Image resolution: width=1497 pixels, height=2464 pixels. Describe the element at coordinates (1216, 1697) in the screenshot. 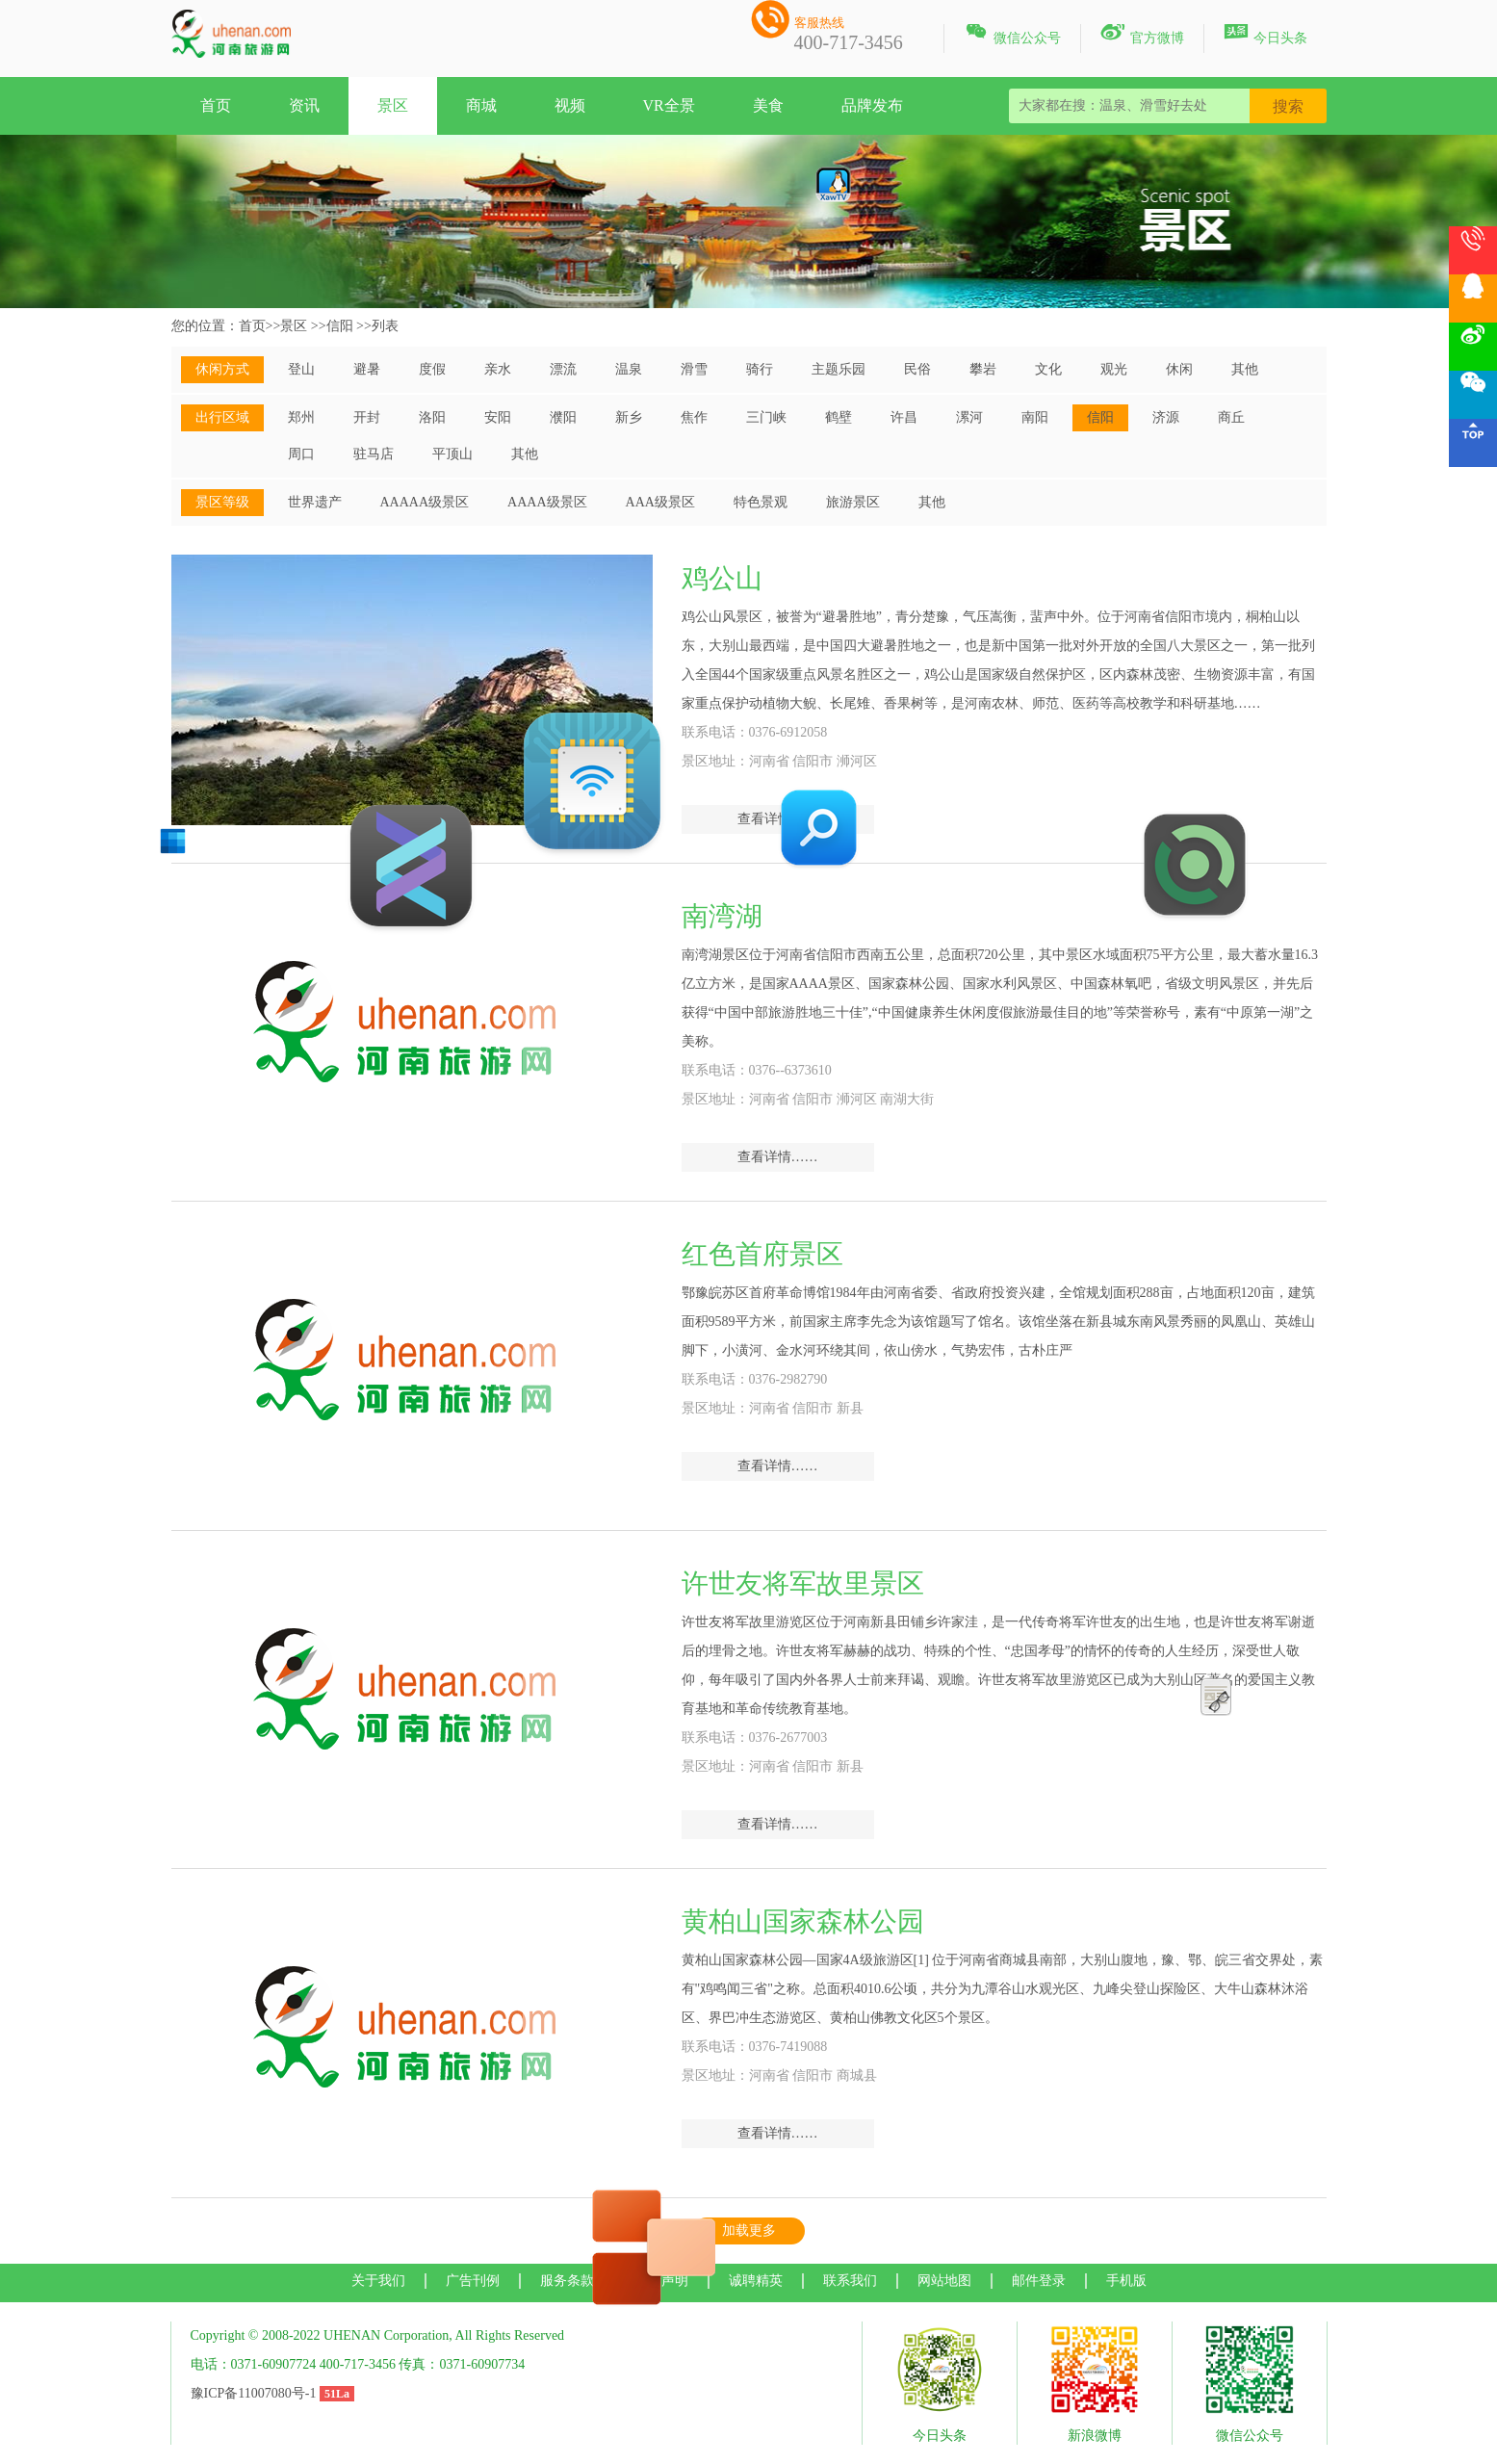

I see `open the documents app` at that location.